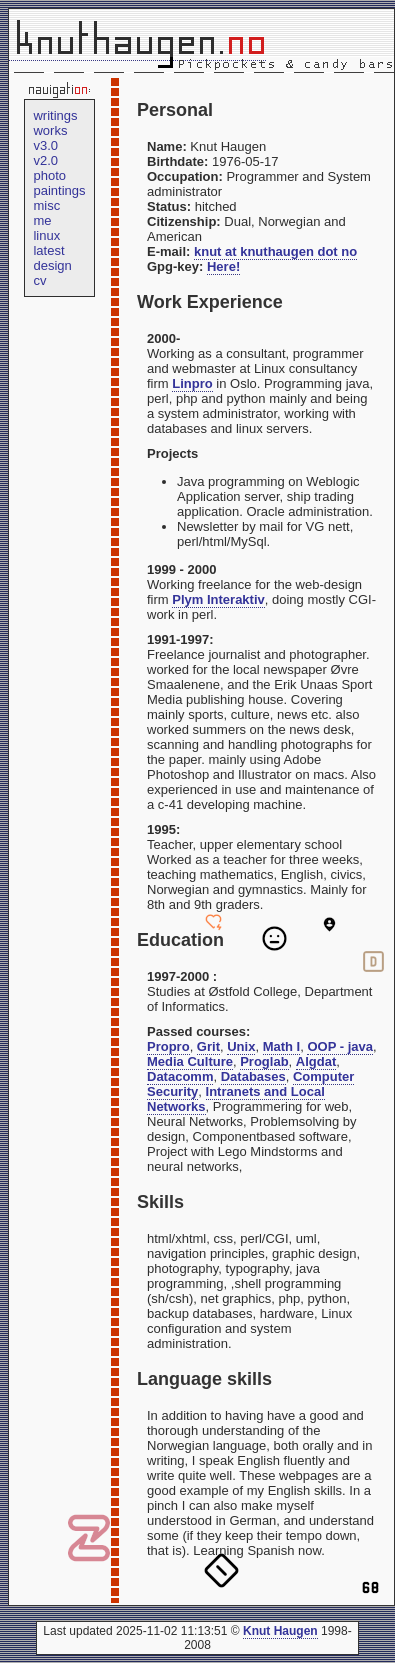  What do you see at coordinates (274, 938) in the screenshot?
I see `indicates neutral or no reaction` at bounding box center [274, 938].